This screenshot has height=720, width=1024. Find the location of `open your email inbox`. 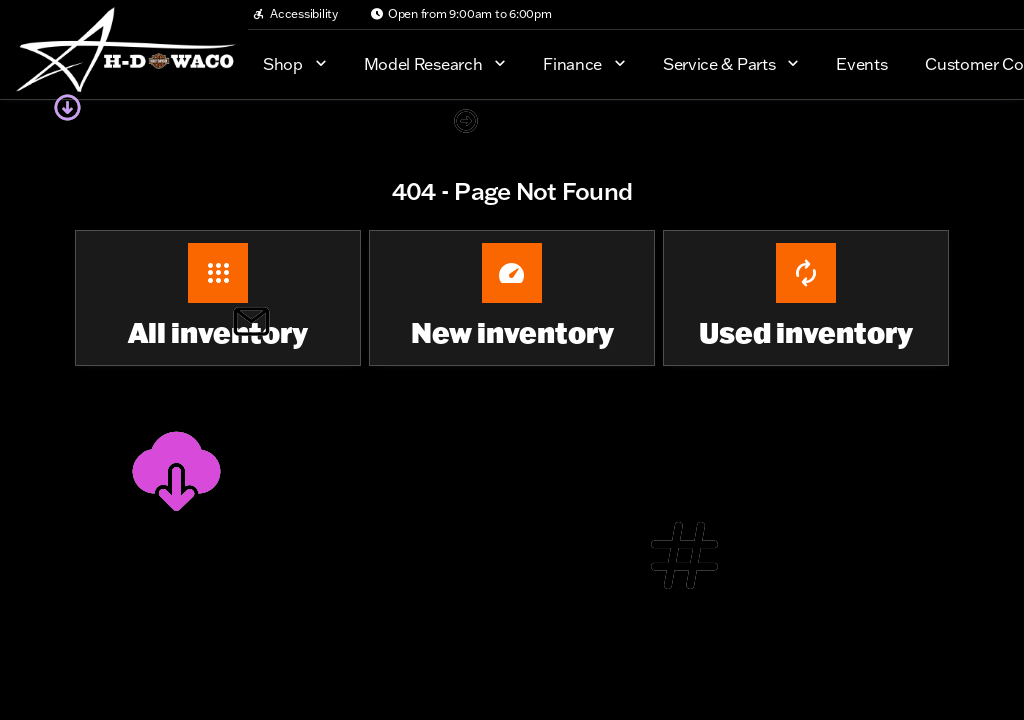

open your email inbox is located at coordinates (251, 321).